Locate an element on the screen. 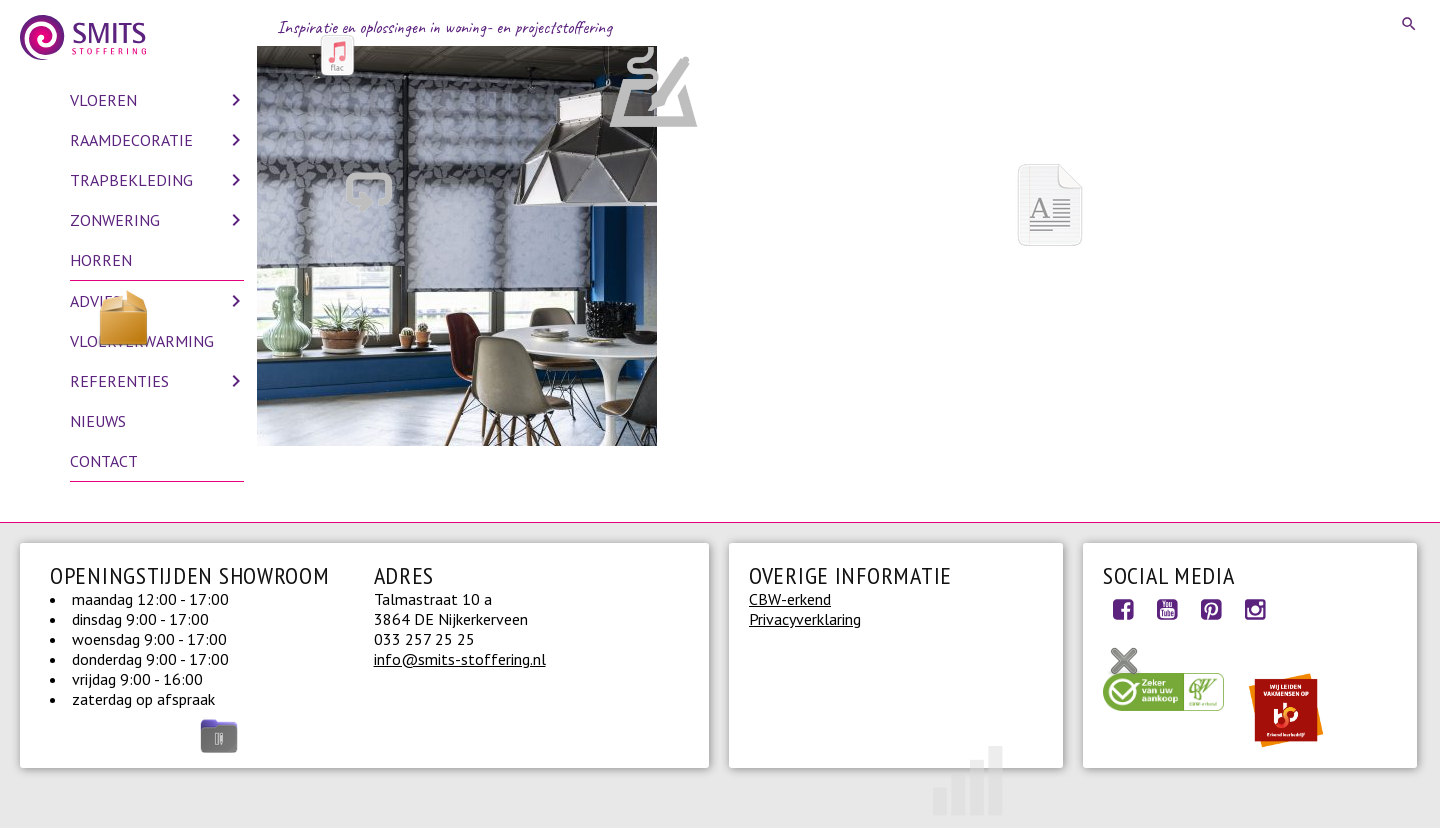 The width and height of the screenshot is (1440, 828). close the current window is located at coordinates (1123, 661).